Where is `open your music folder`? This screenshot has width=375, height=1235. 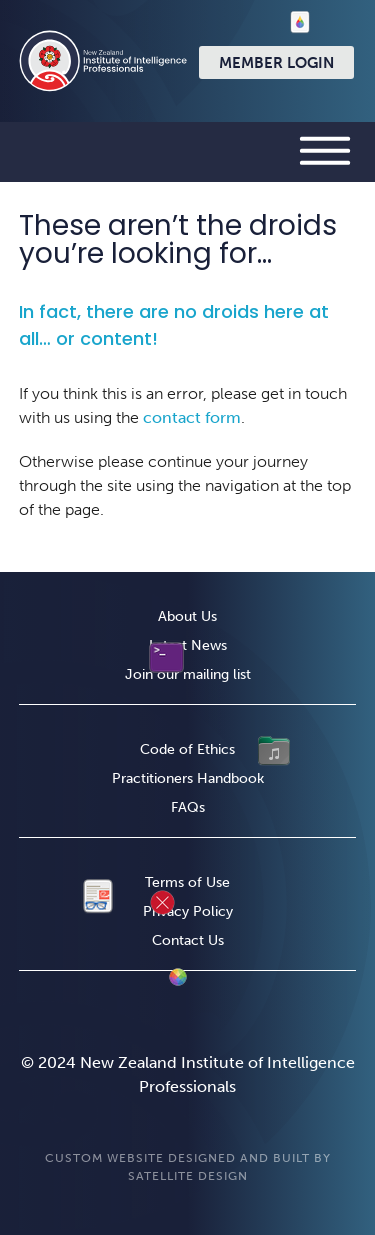
open your music folder is located at coordinates (274, 750).